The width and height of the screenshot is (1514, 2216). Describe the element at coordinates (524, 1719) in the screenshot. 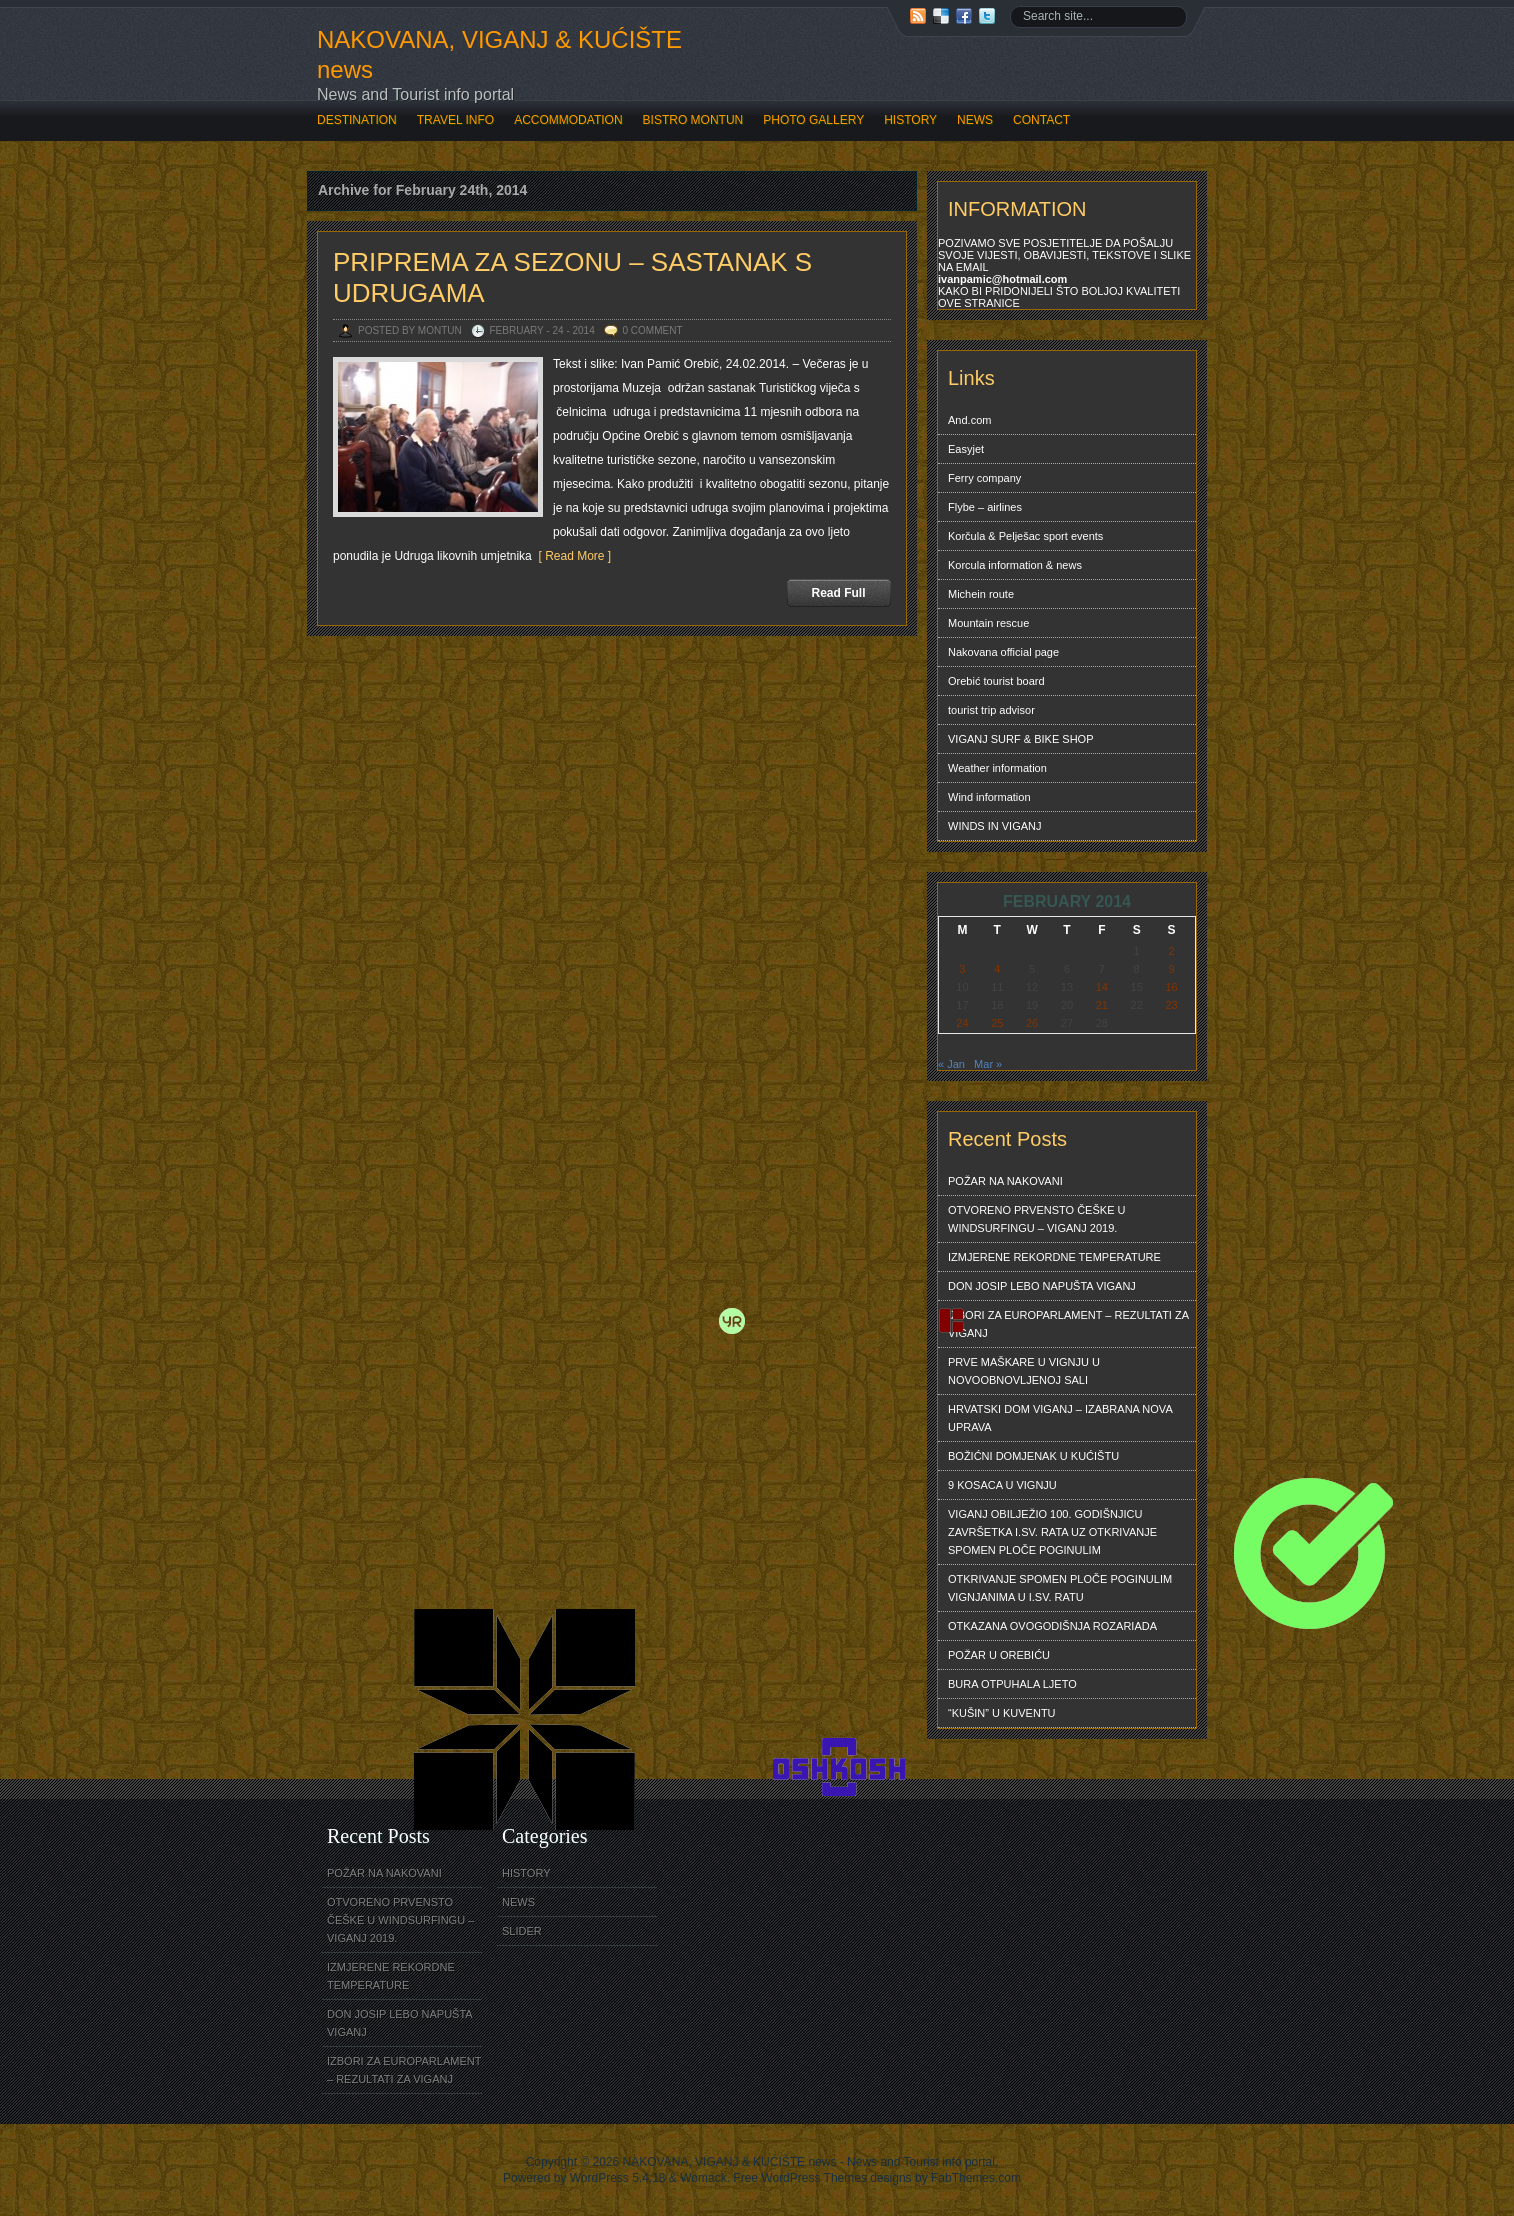

I see `open Code::Blocks IDE` at that location.